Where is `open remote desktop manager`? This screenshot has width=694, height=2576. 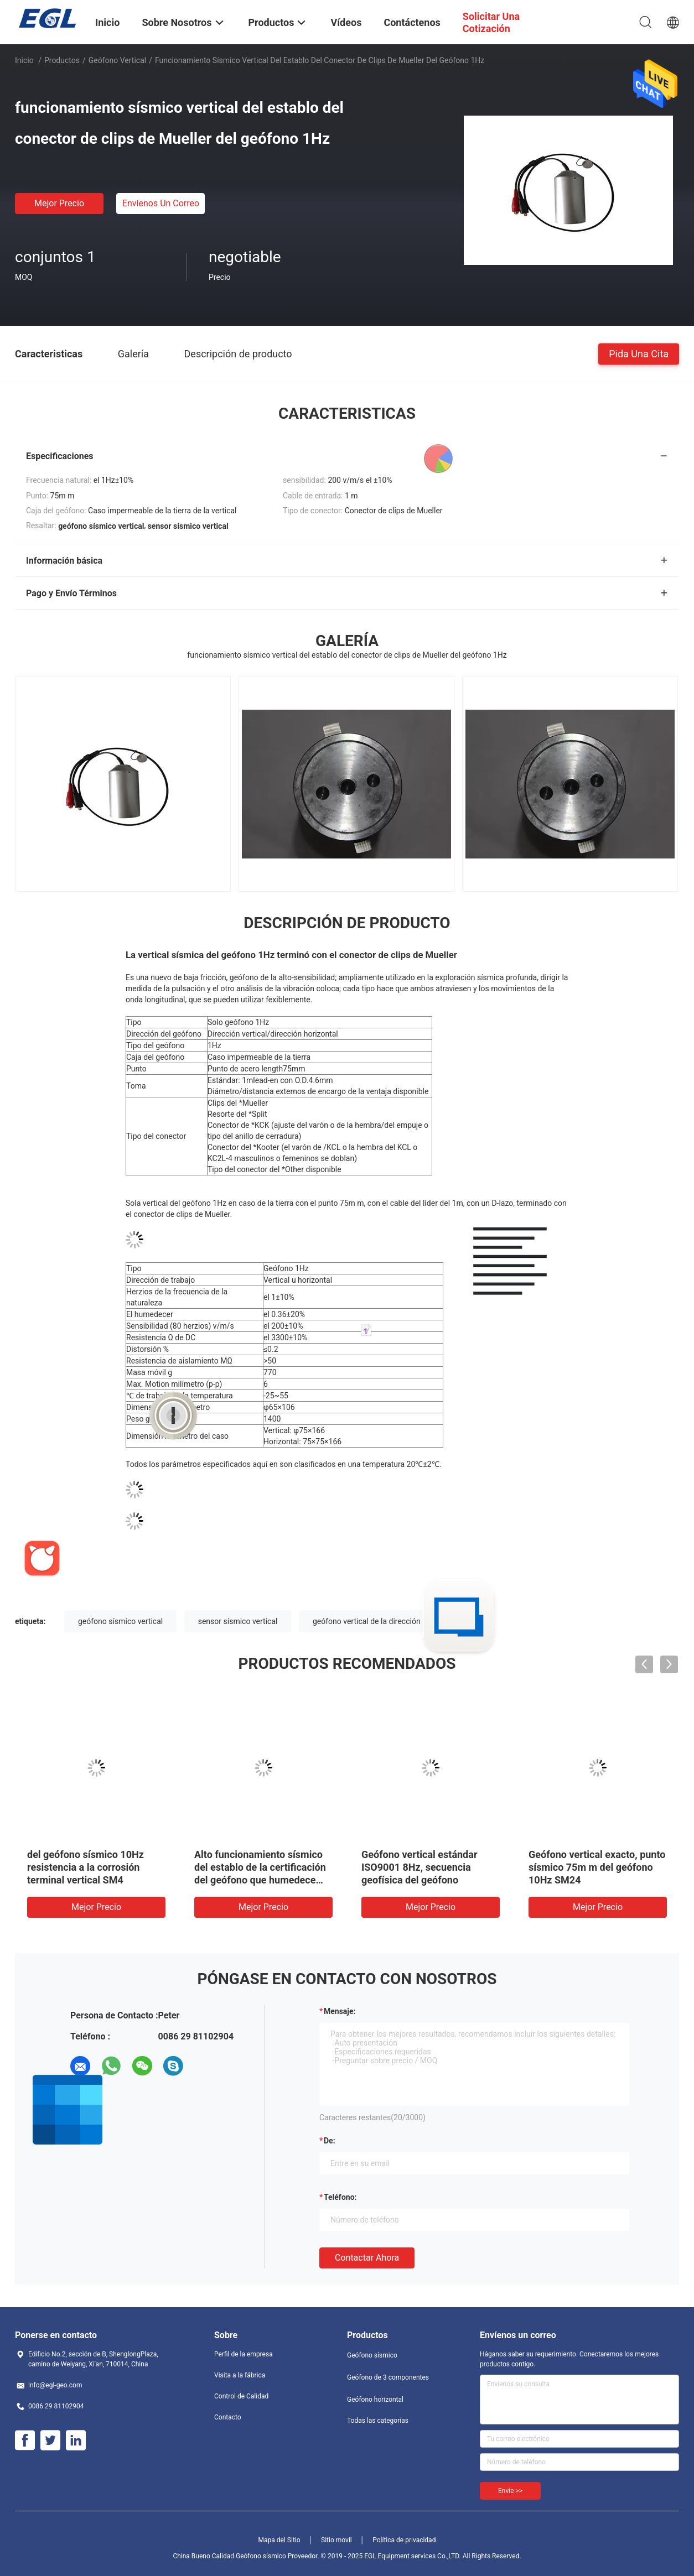
open remote desktop manager is located at coordinates (459, 1616).